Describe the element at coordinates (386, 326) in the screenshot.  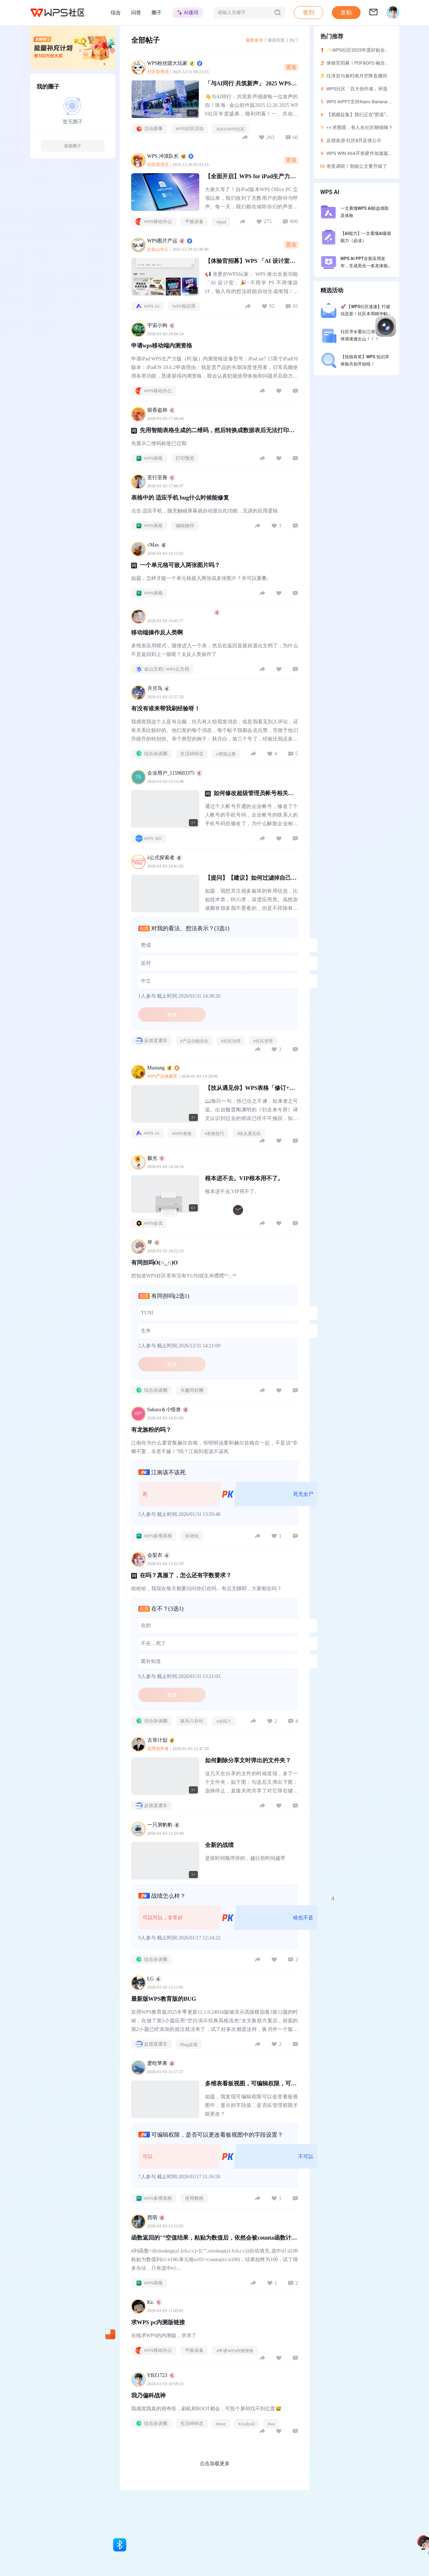
I see `open the camera app` at that location.